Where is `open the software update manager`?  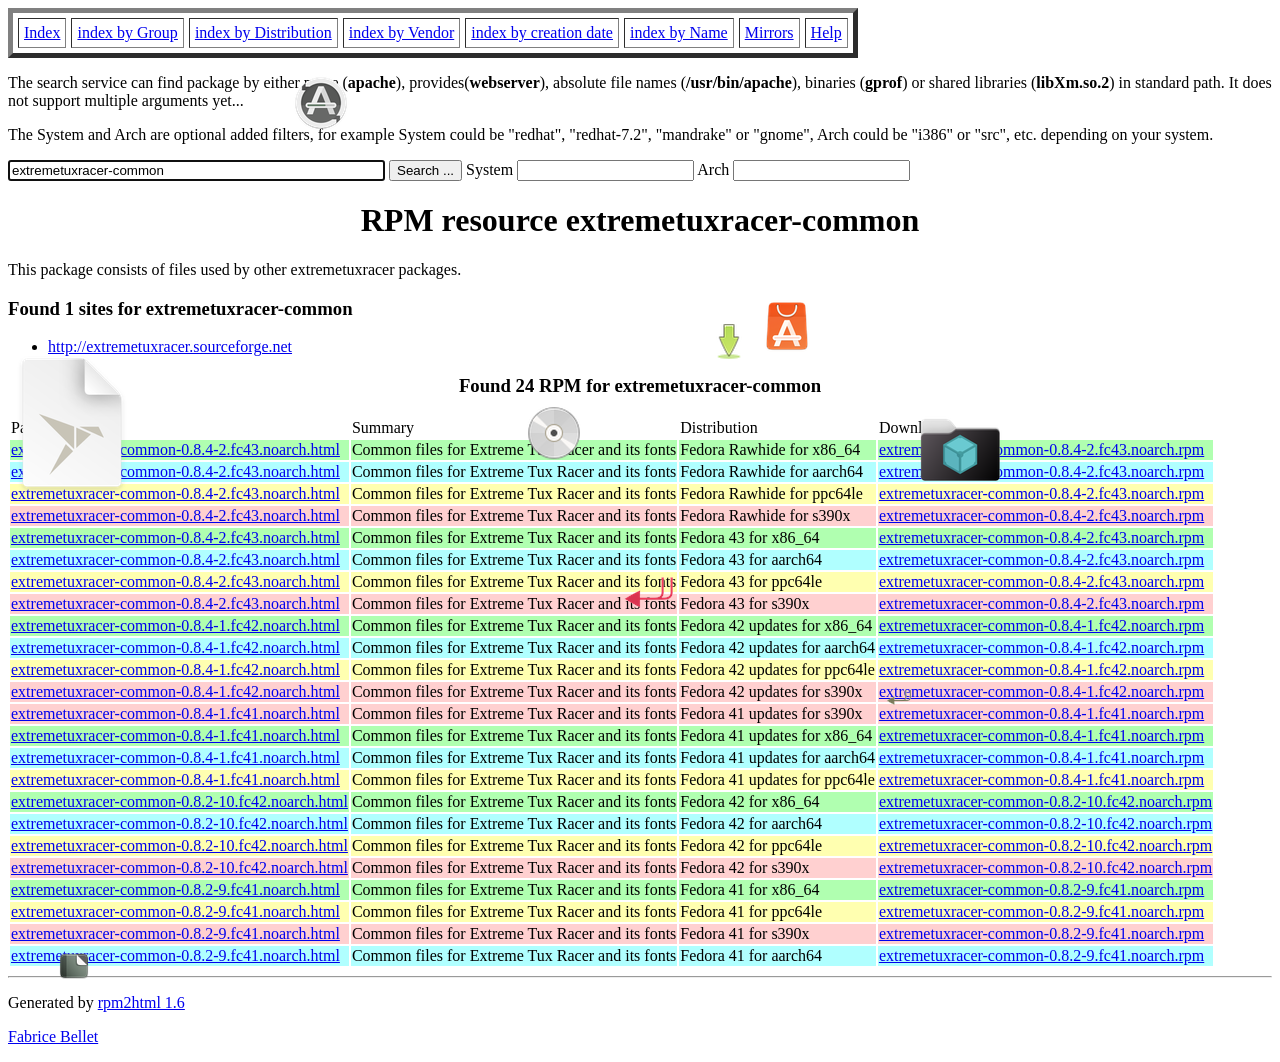
open the software update manager is located at coordinates (321, 103).